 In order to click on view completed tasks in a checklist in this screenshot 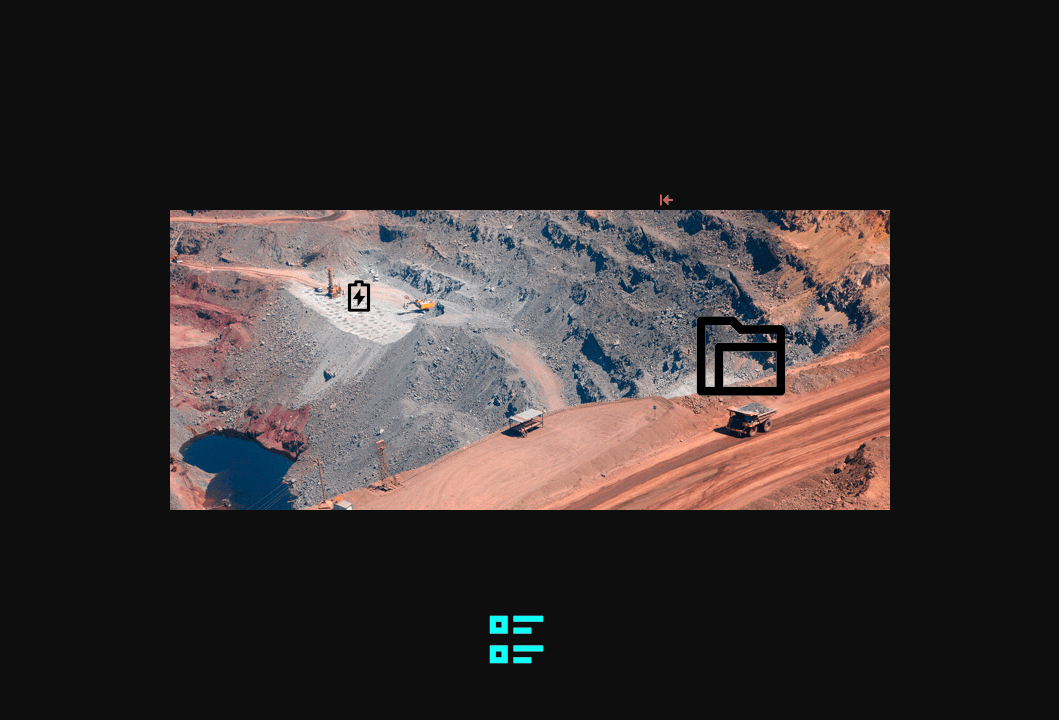, I will do `click(516, 639)`.